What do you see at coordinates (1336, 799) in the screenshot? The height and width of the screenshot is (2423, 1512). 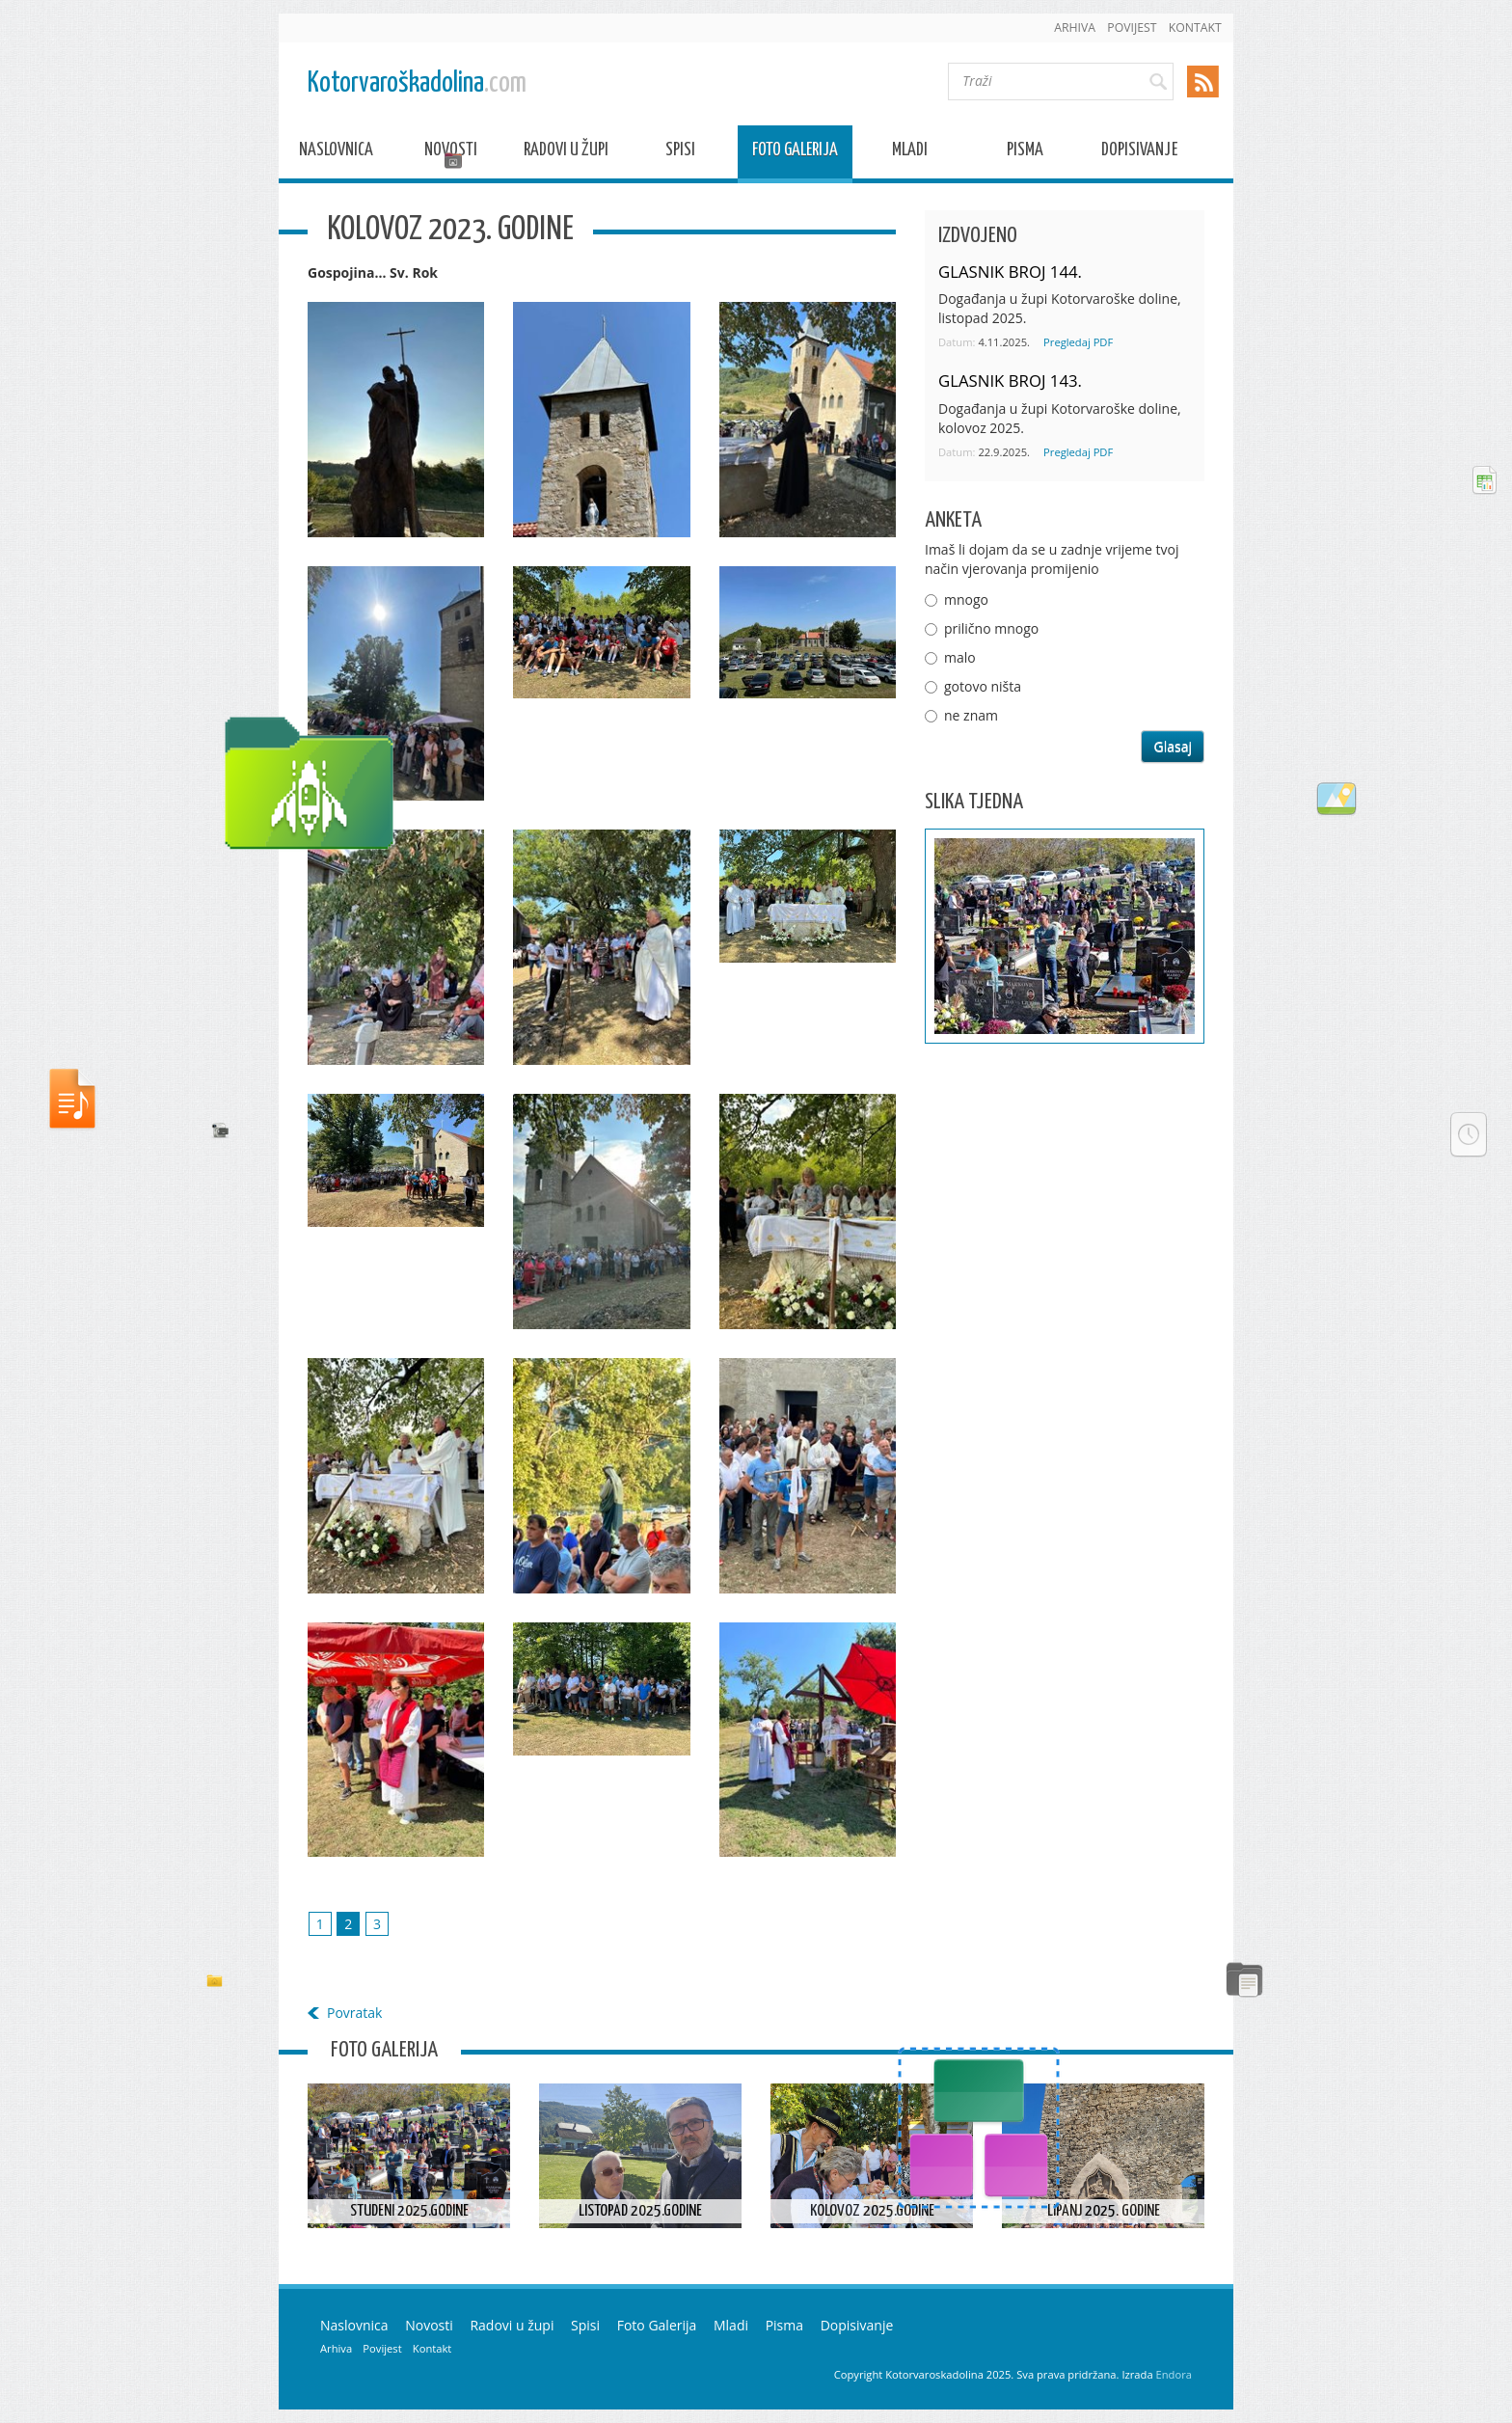 I see `open photo management app` at bounding box center [1336, 799].